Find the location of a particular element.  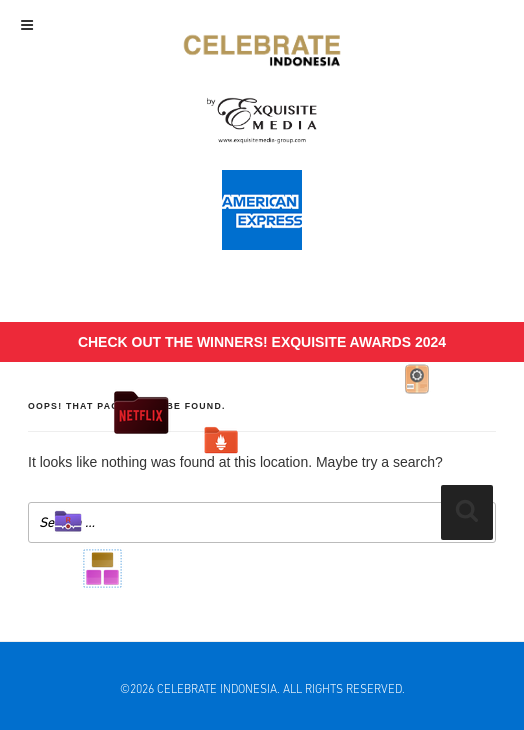

open prometheus monitoring project folder is located at coordinates (221, 441).